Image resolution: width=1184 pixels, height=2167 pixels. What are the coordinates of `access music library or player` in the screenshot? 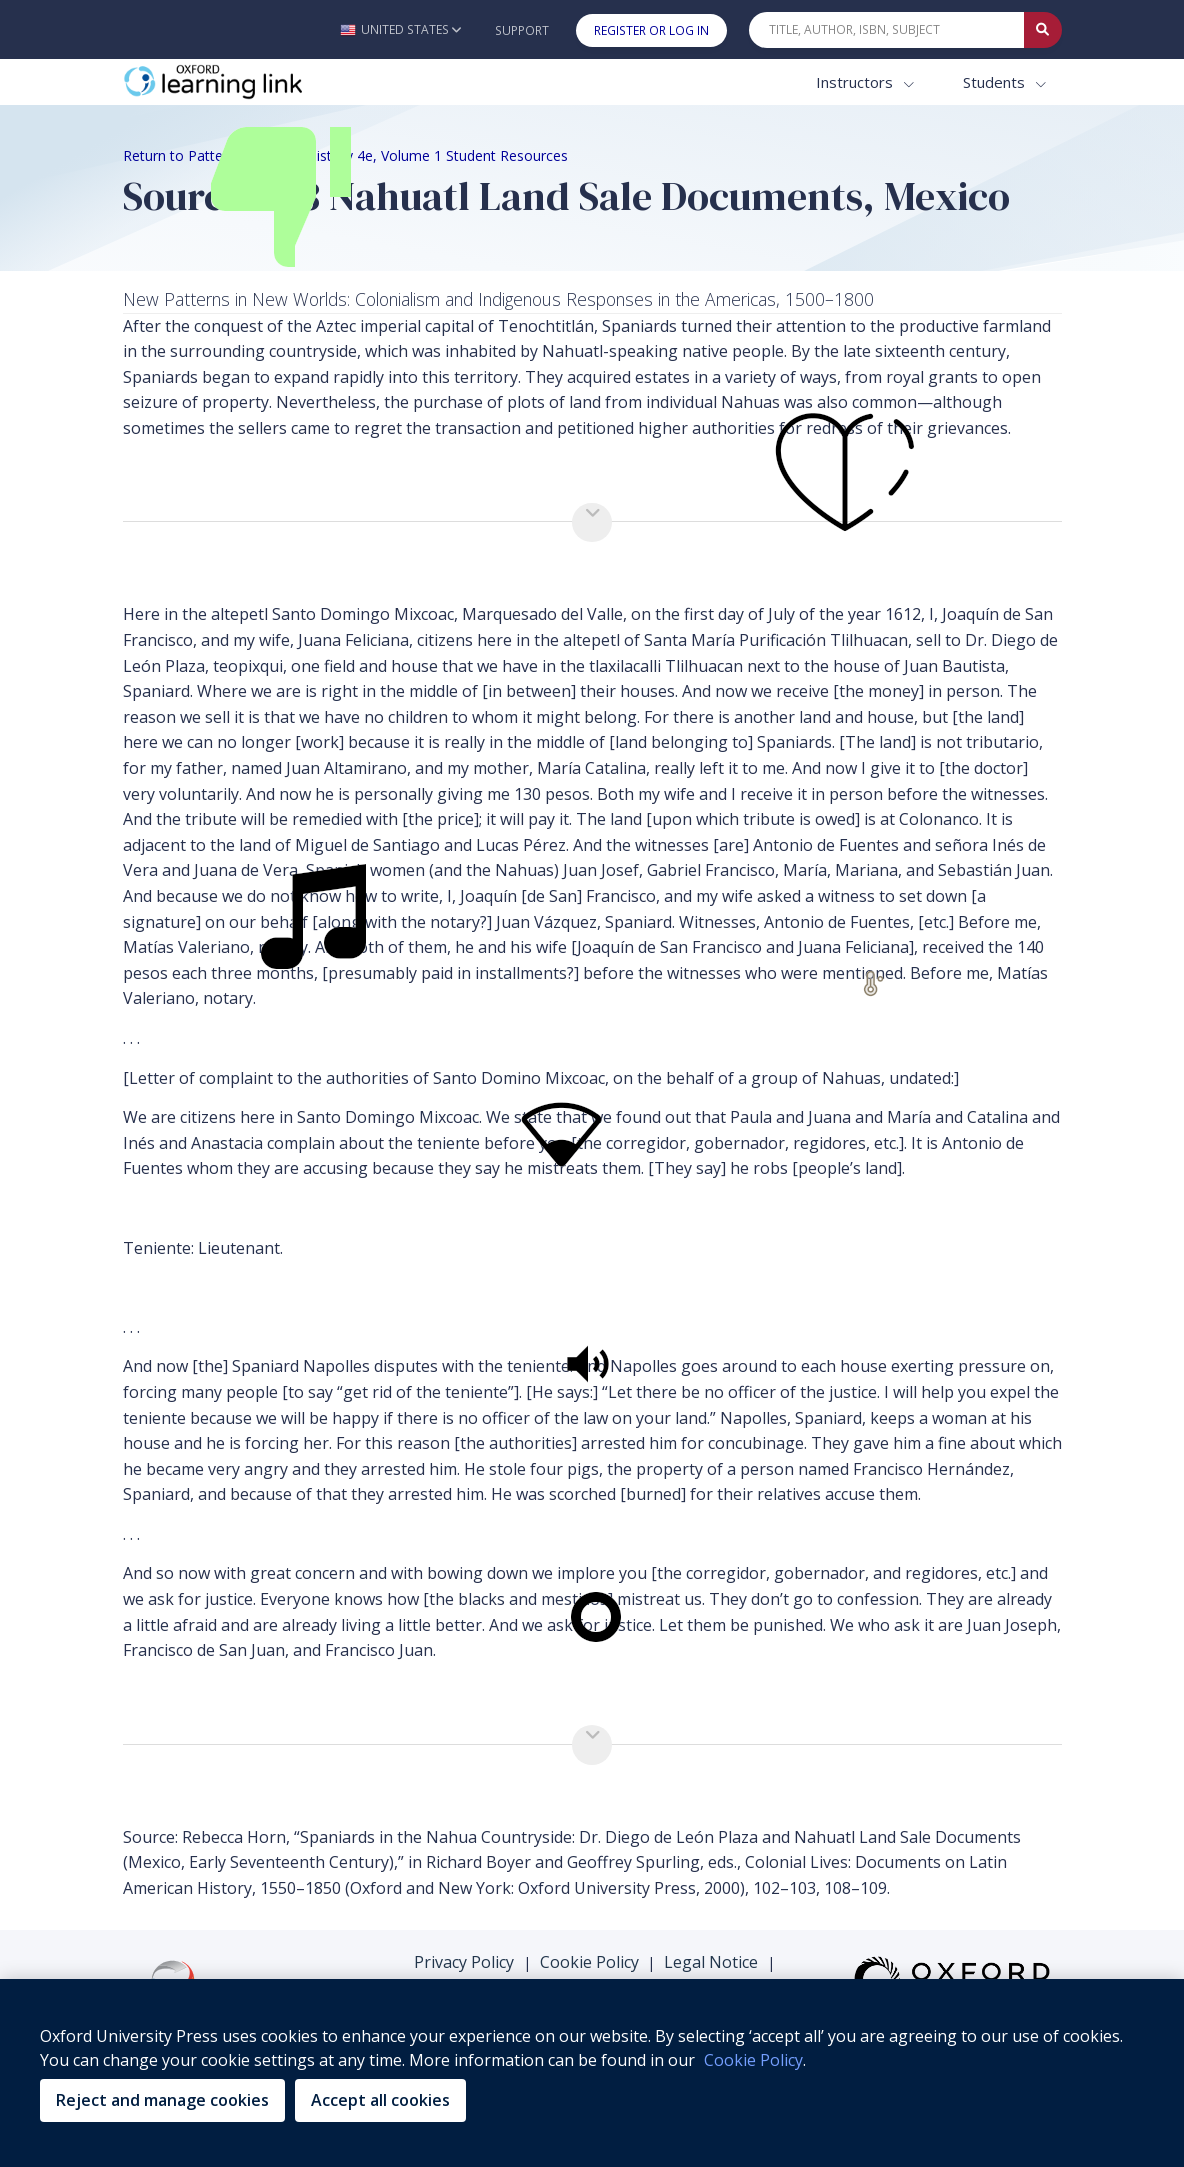 It's located at (313, 916).